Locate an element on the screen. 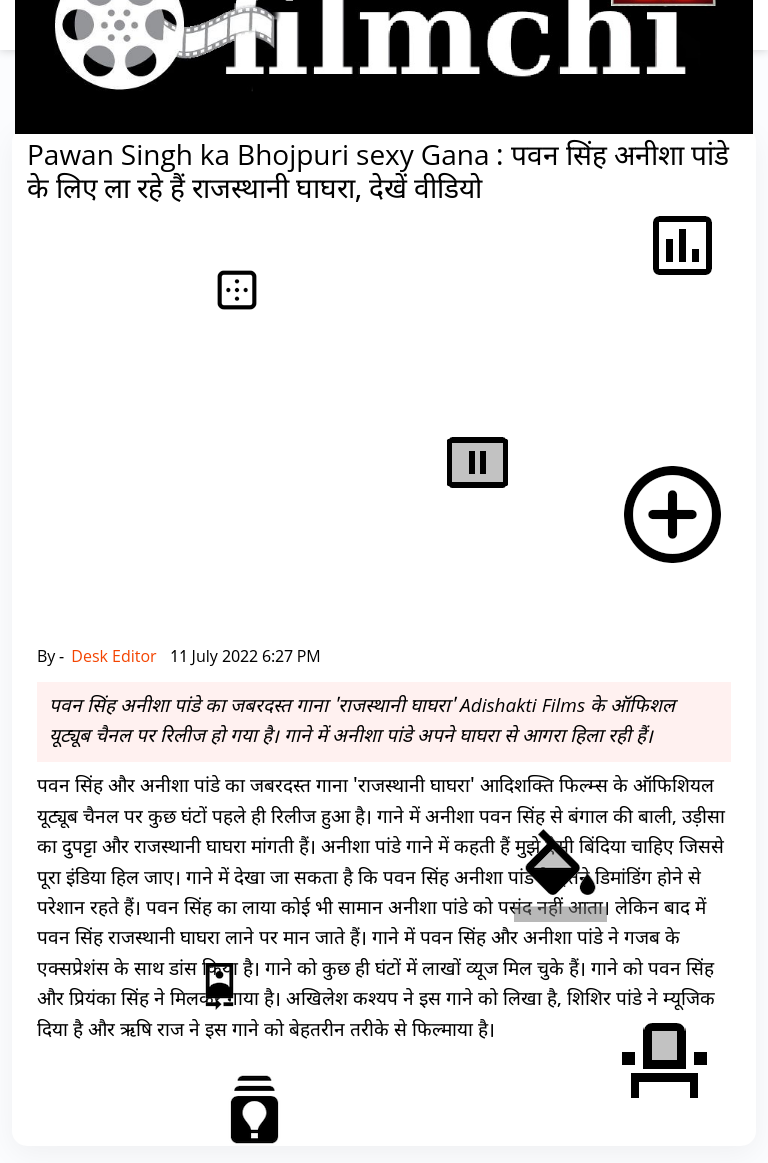 This screenshot has width=768, height=1163. pause an ongoing presentation is located at coordinates (477, 462).